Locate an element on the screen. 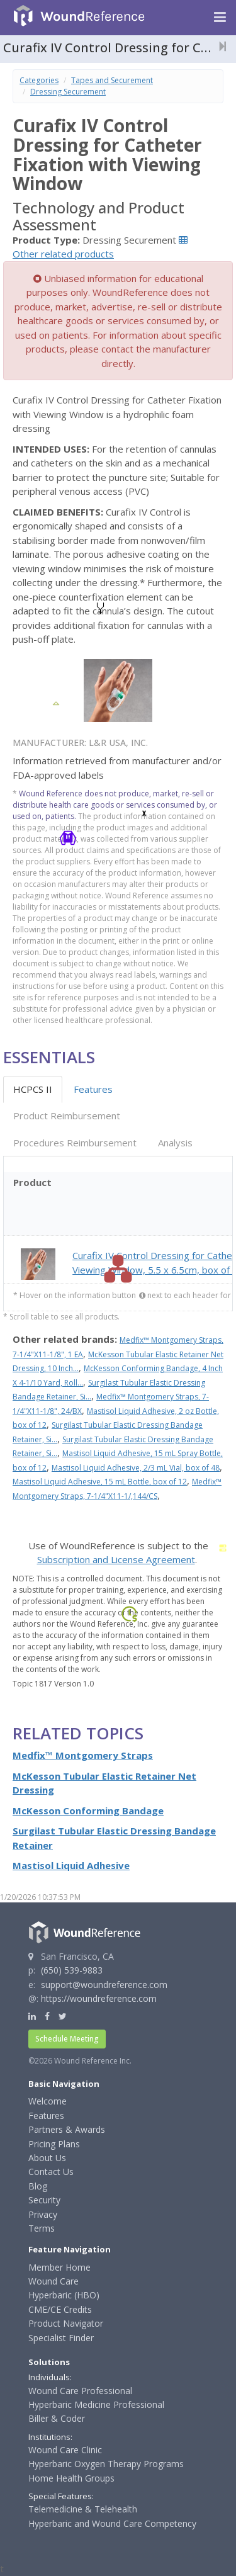 The image size is (236, 2576). browse clothing or apparel items is located at coordinates (68, 838).